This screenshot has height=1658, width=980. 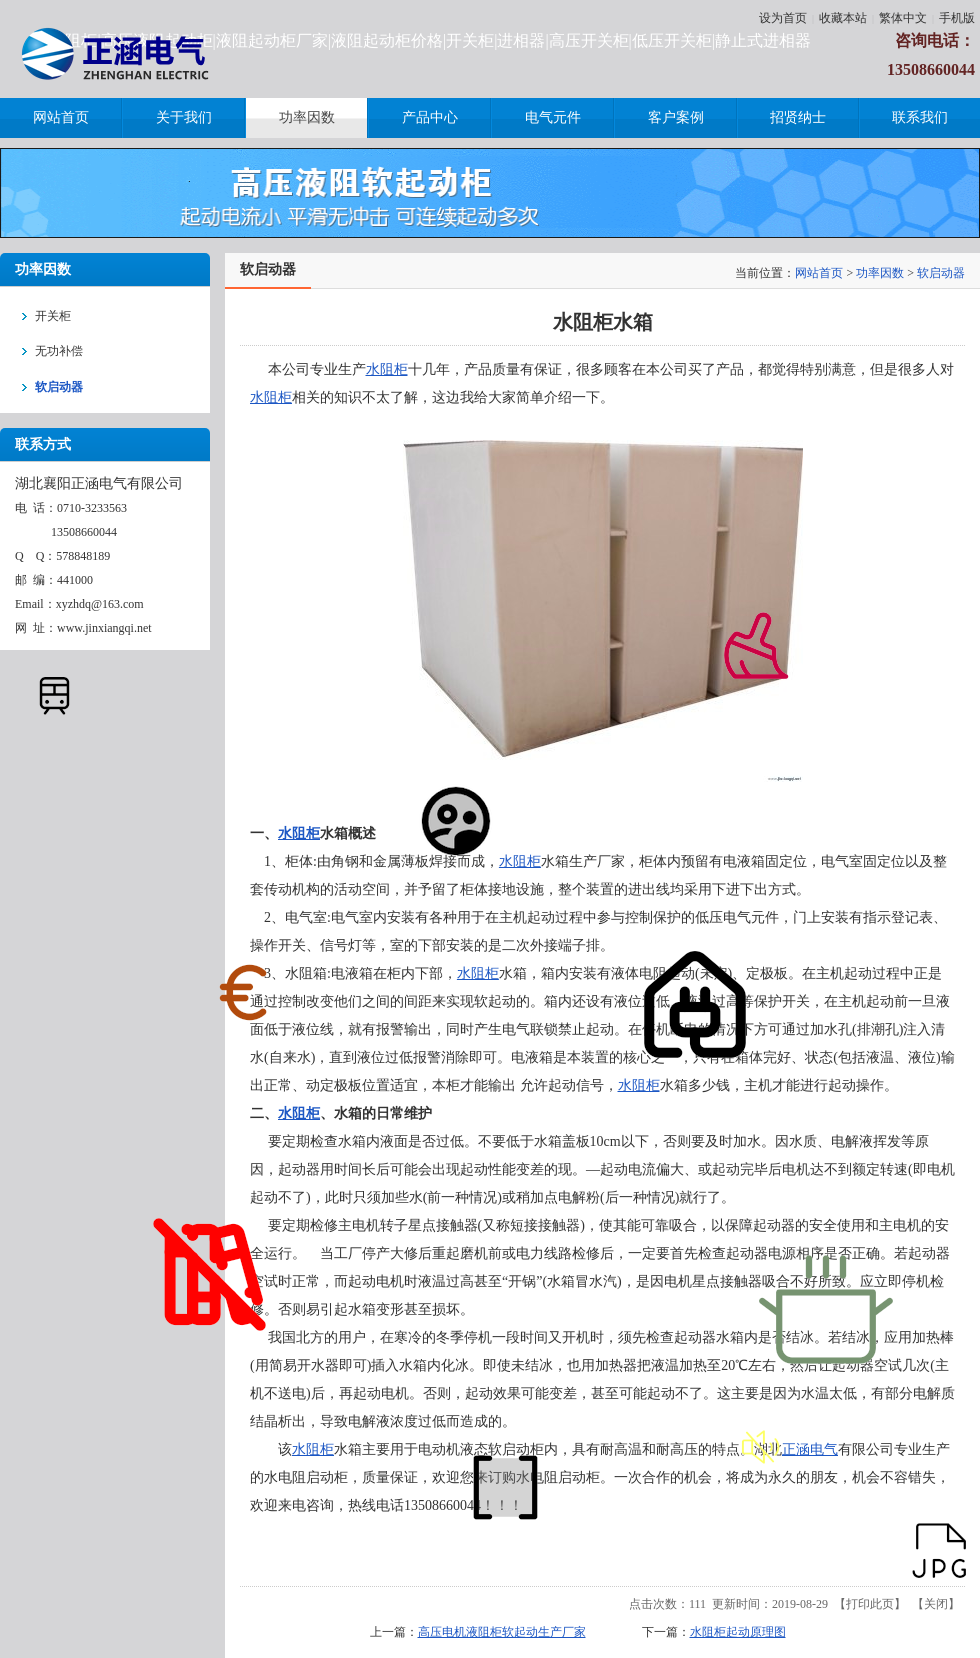 What do you see at coordinates (247, 992) in the screenshot?
I see `view price in euros` at bounding box center [247, 992].